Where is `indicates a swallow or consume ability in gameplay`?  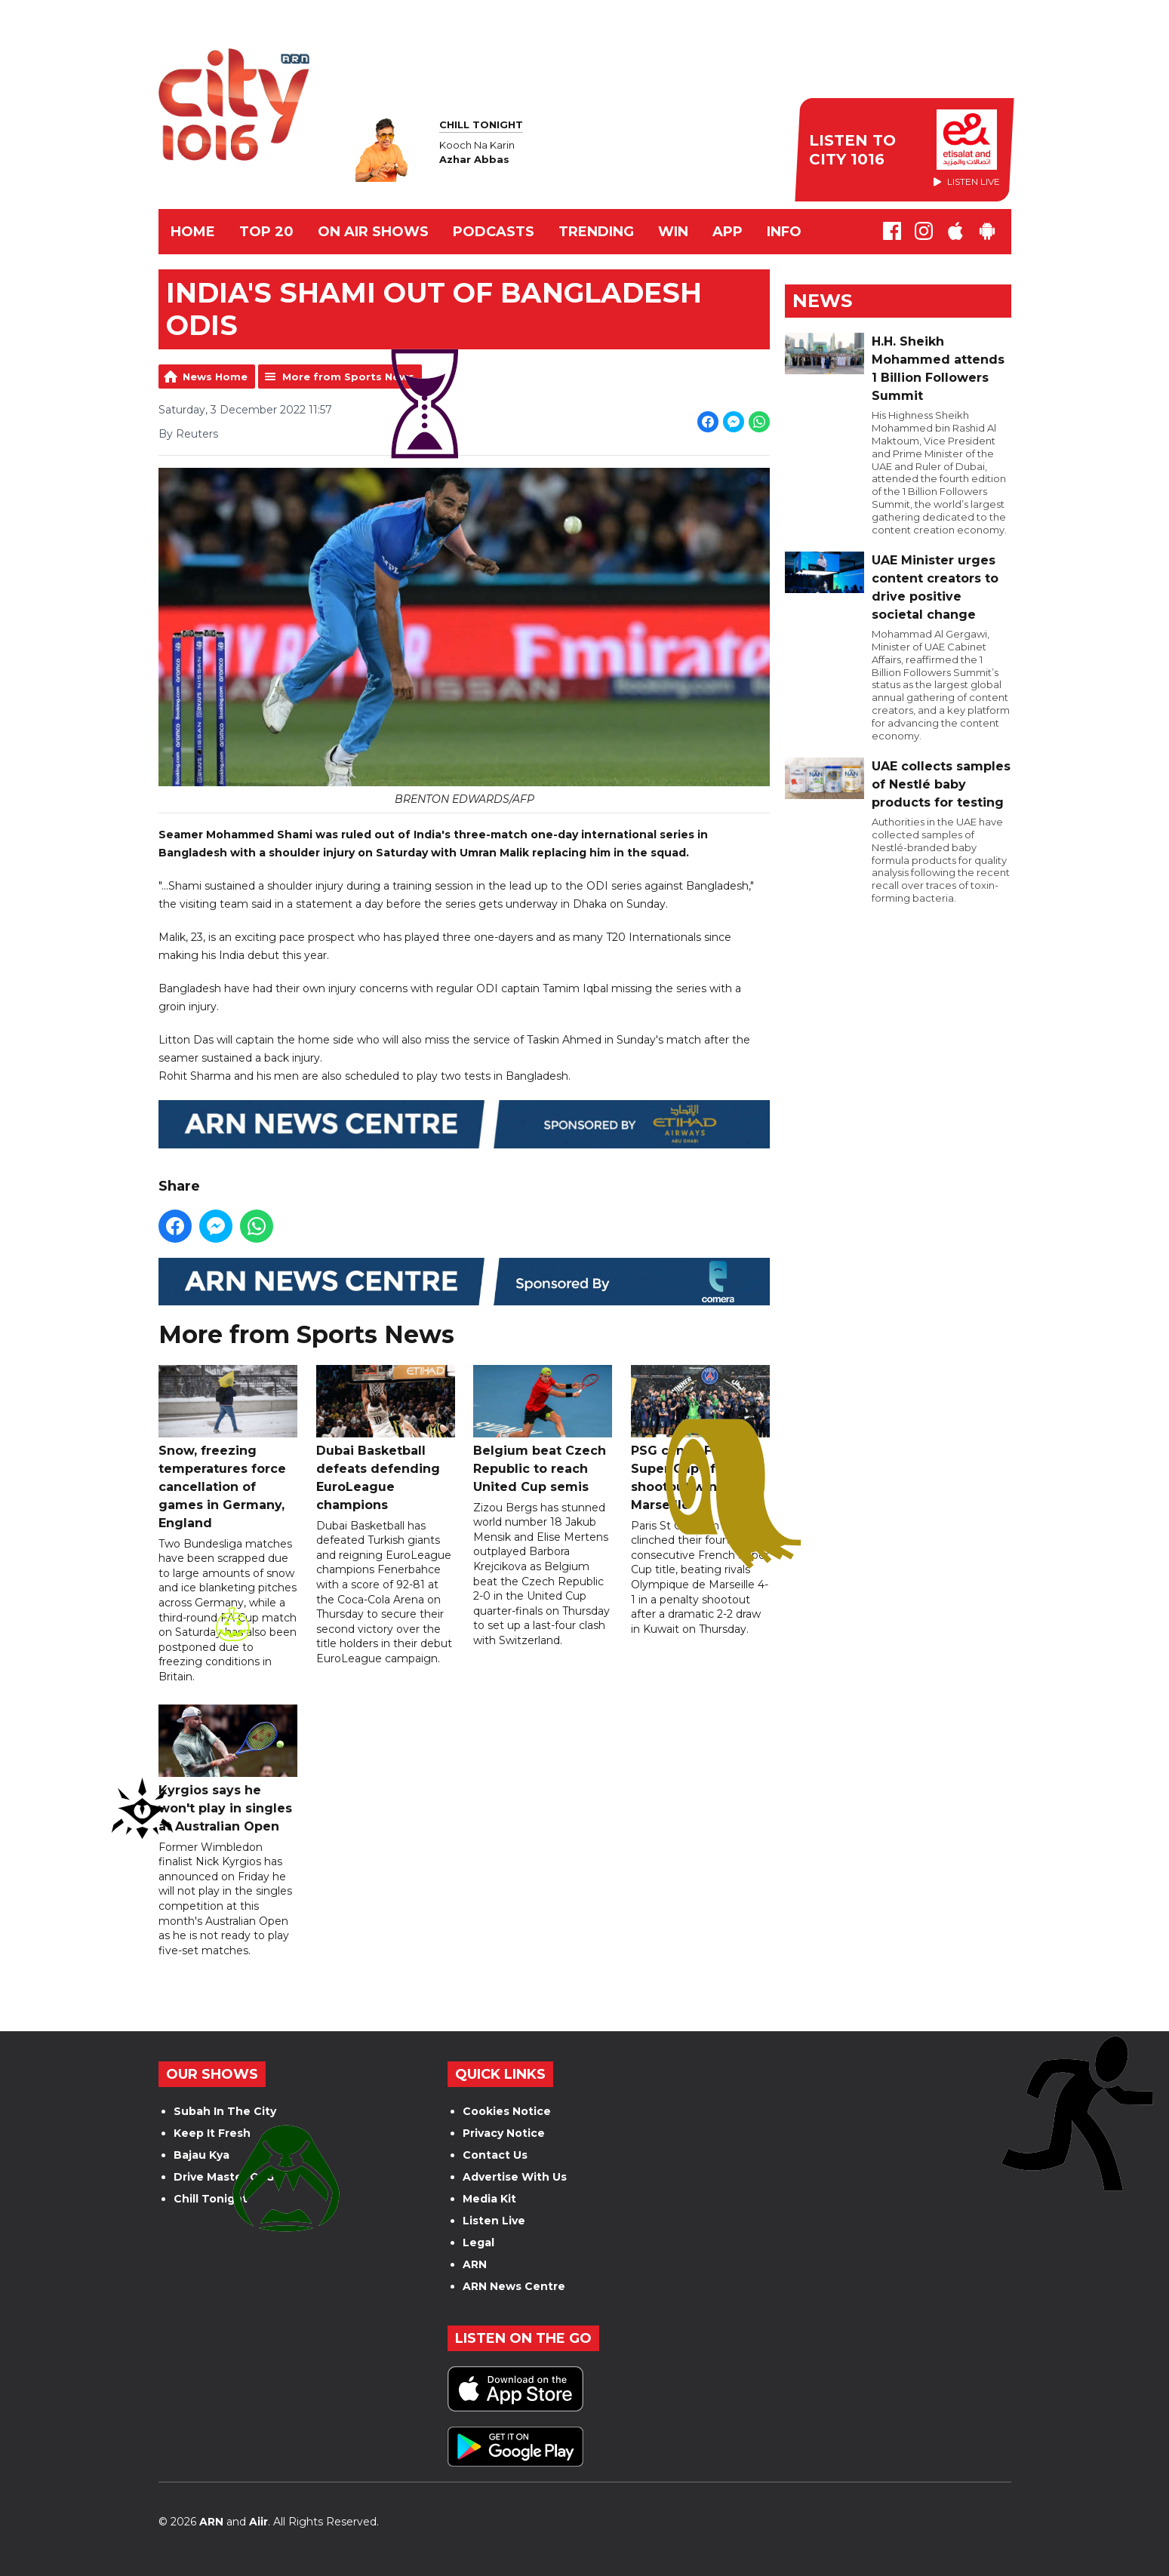 indicates a swallow or consume ability in gameplay is located at coordinates (286, 2178).